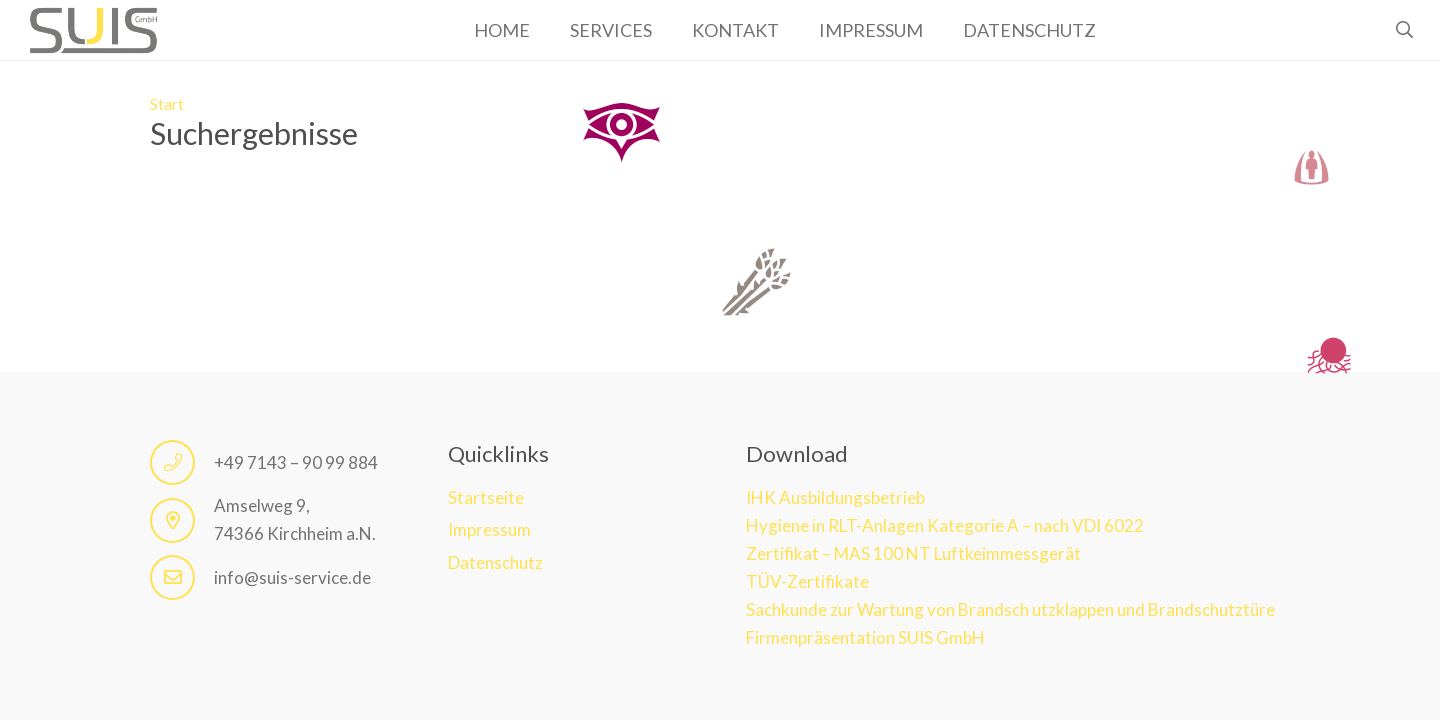  I want to click on sheikah tribe symbol from the legend of zelda series, so click(621, 128).